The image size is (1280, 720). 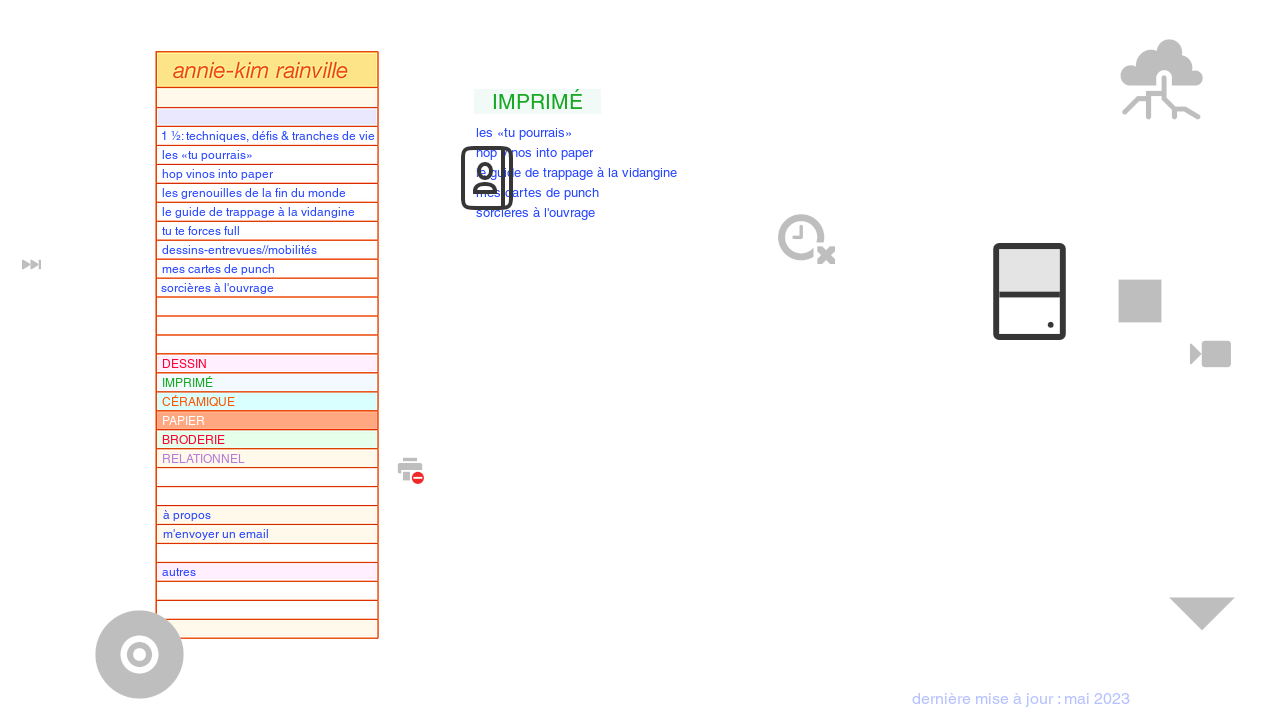 I want to click on indicates a missed appointment or event, so click(x=806, y=235).